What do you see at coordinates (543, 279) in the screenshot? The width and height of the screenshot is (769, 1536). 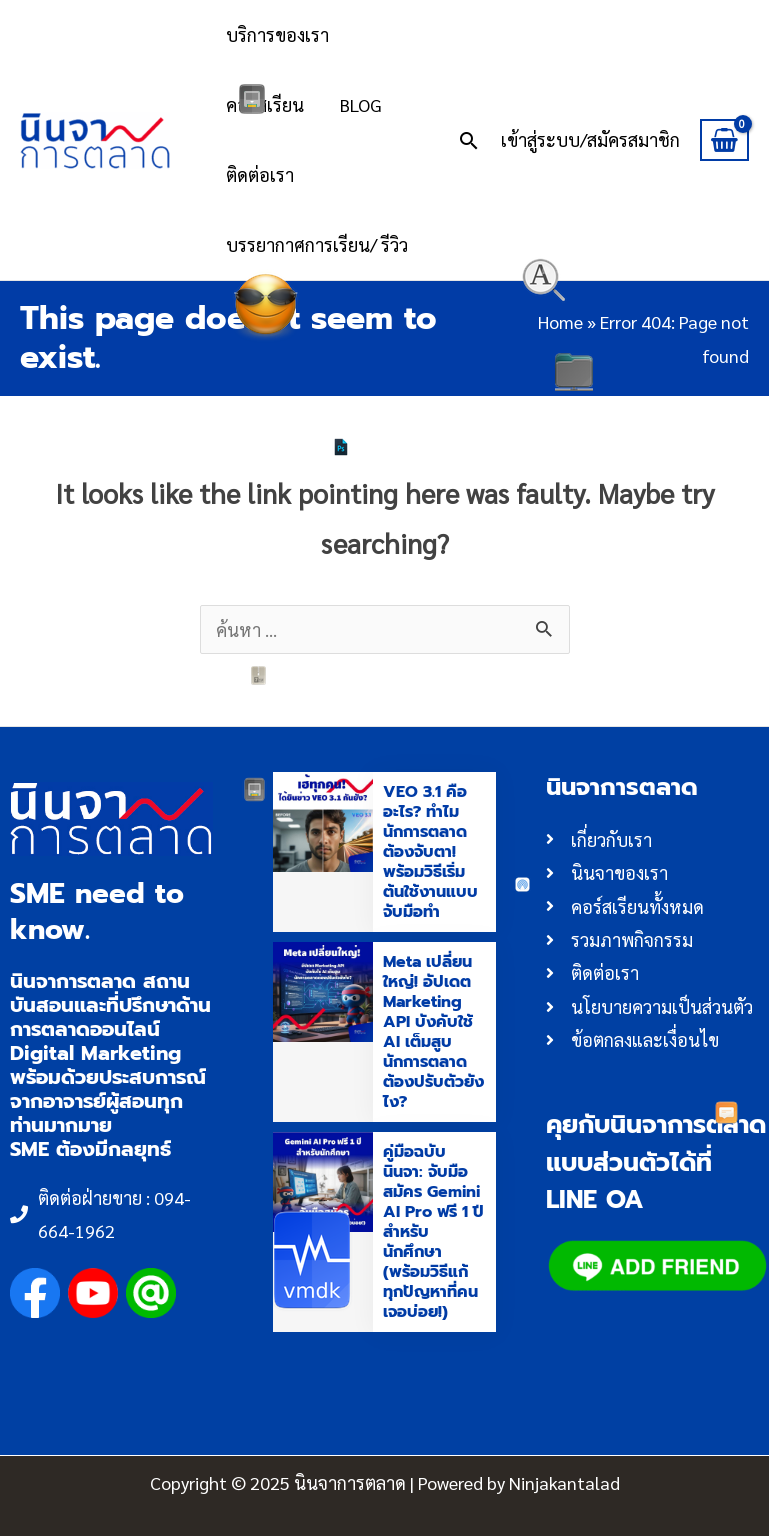 I see `search within a project` at bounding box center [543, 279].